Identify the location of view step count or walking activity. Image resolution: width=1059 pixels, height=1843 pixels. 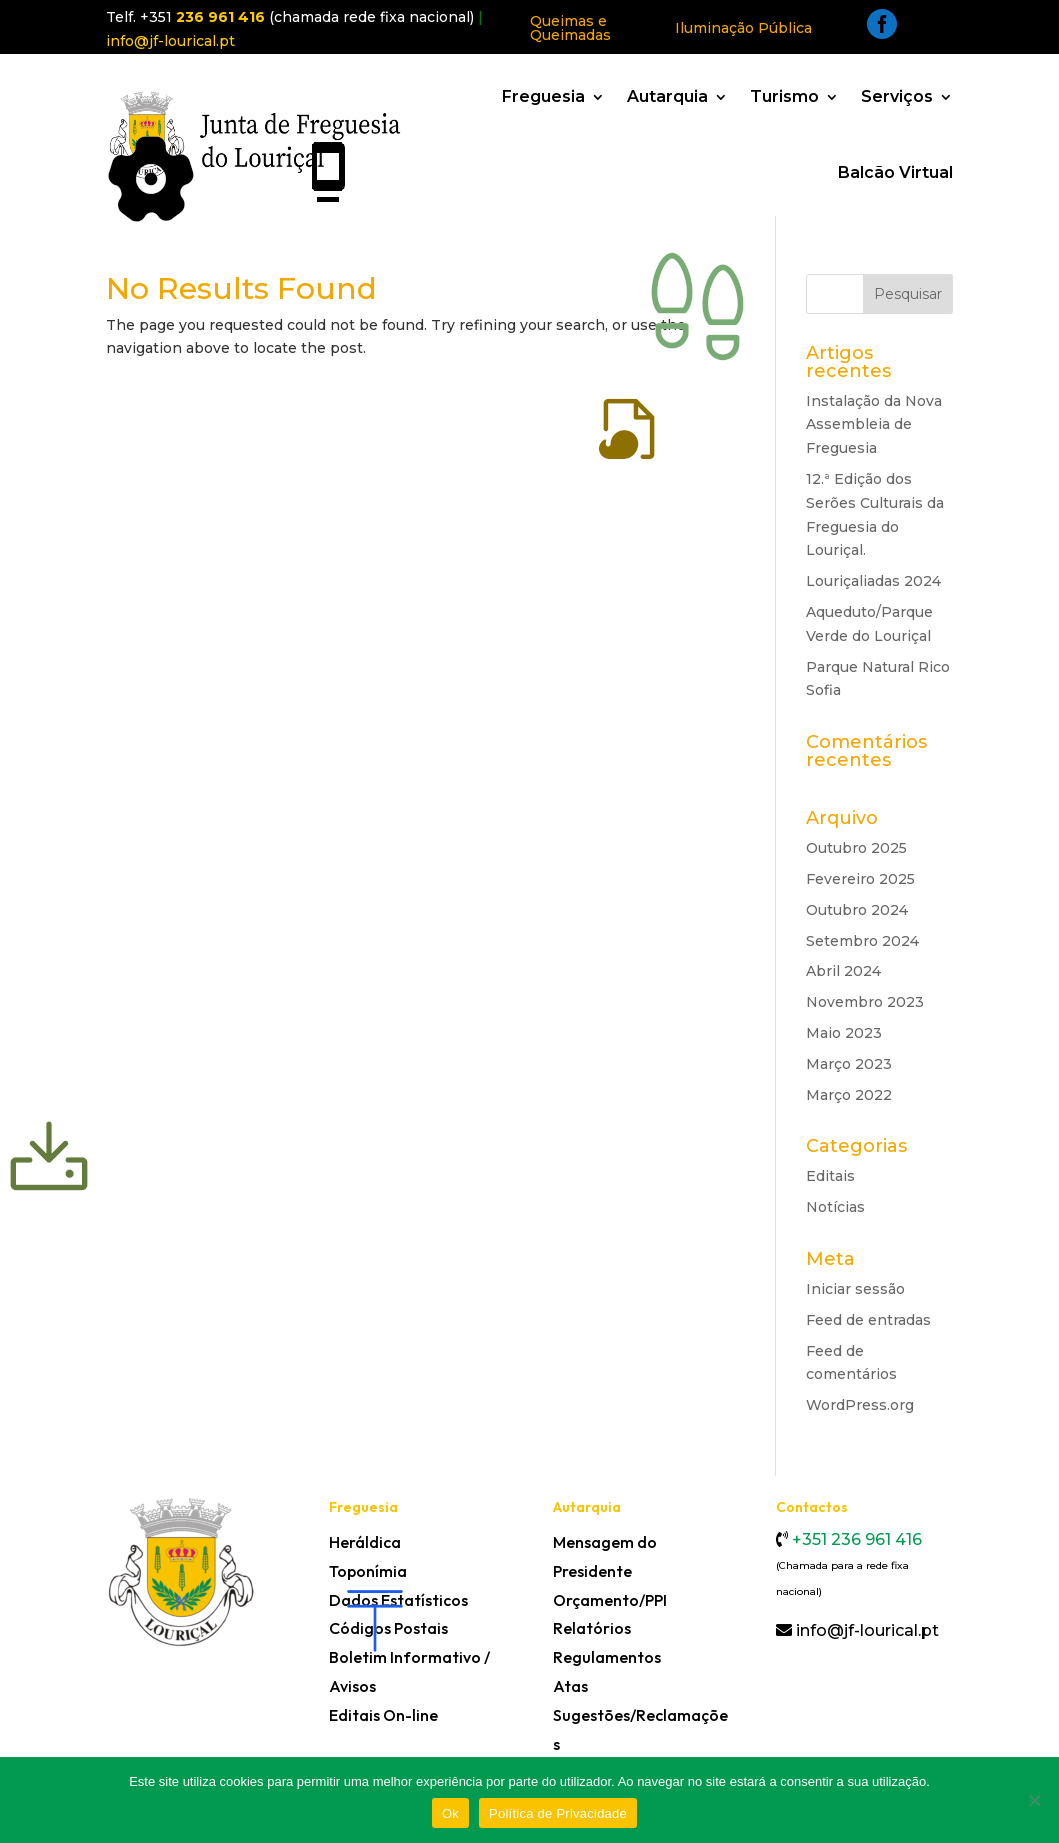
(697, 306).